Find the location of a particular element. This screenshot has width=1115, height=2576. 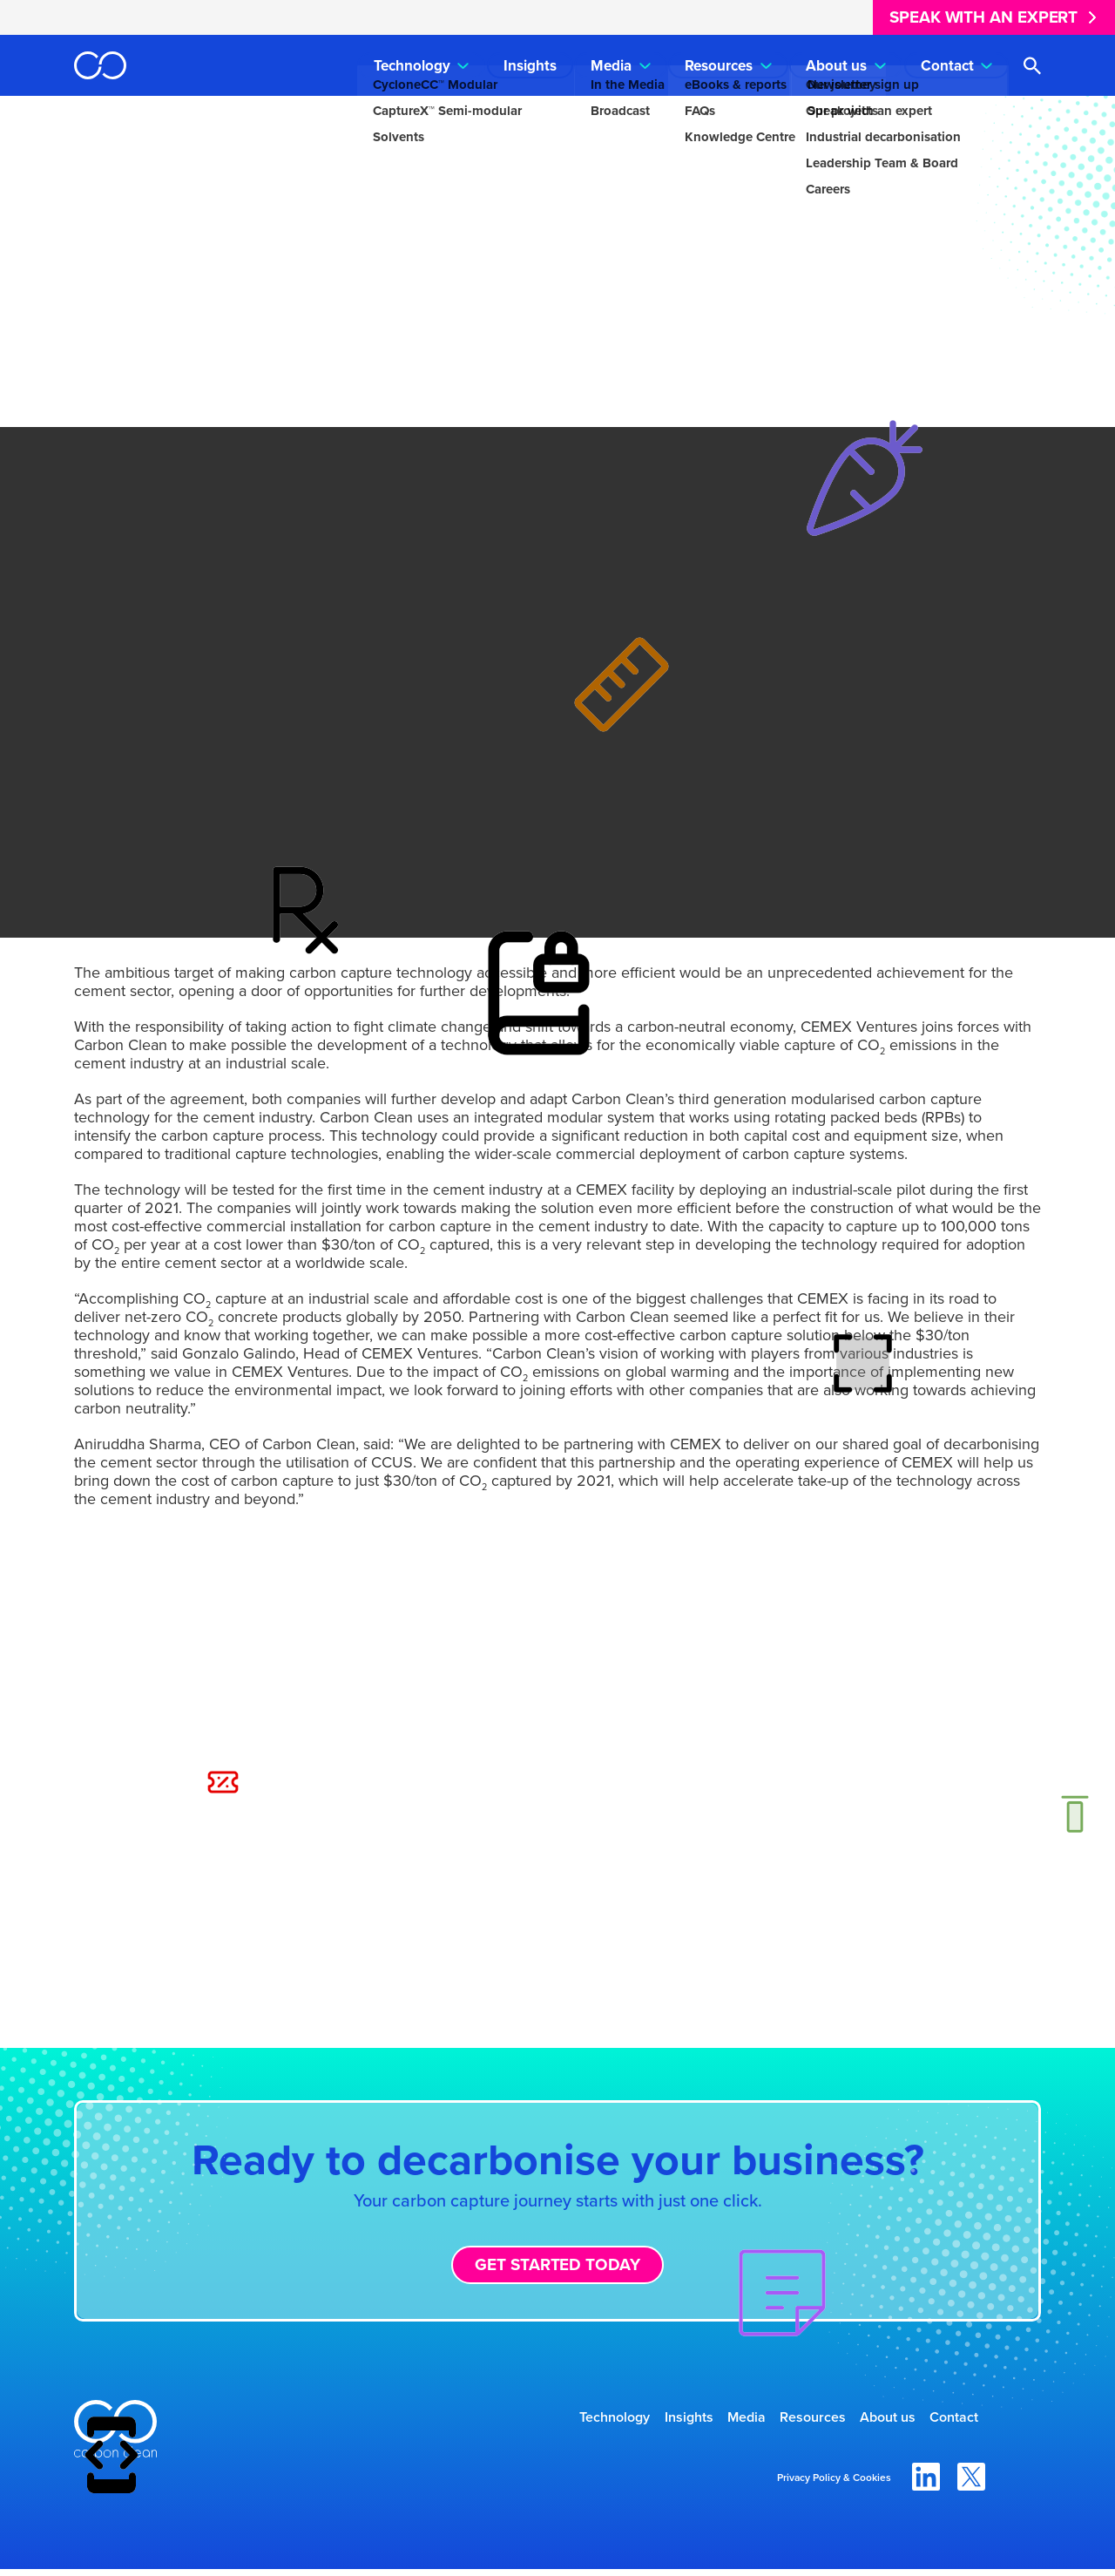

align element to top edge is located at coordinates (1075, 1813).